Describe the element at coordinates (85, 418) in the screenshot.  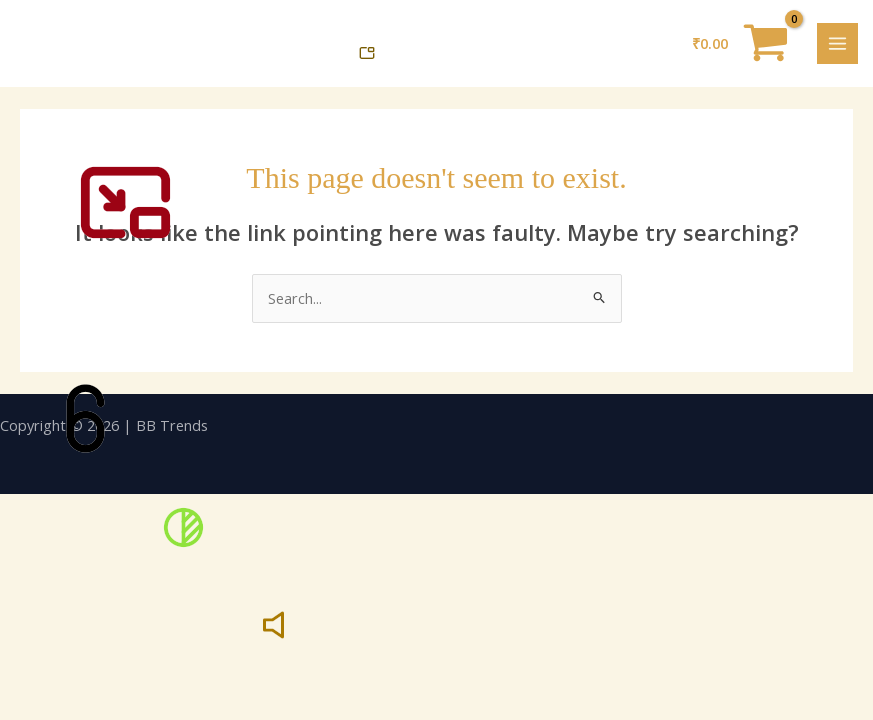
I see `indicates step 6 in a multi-step process` at that location.